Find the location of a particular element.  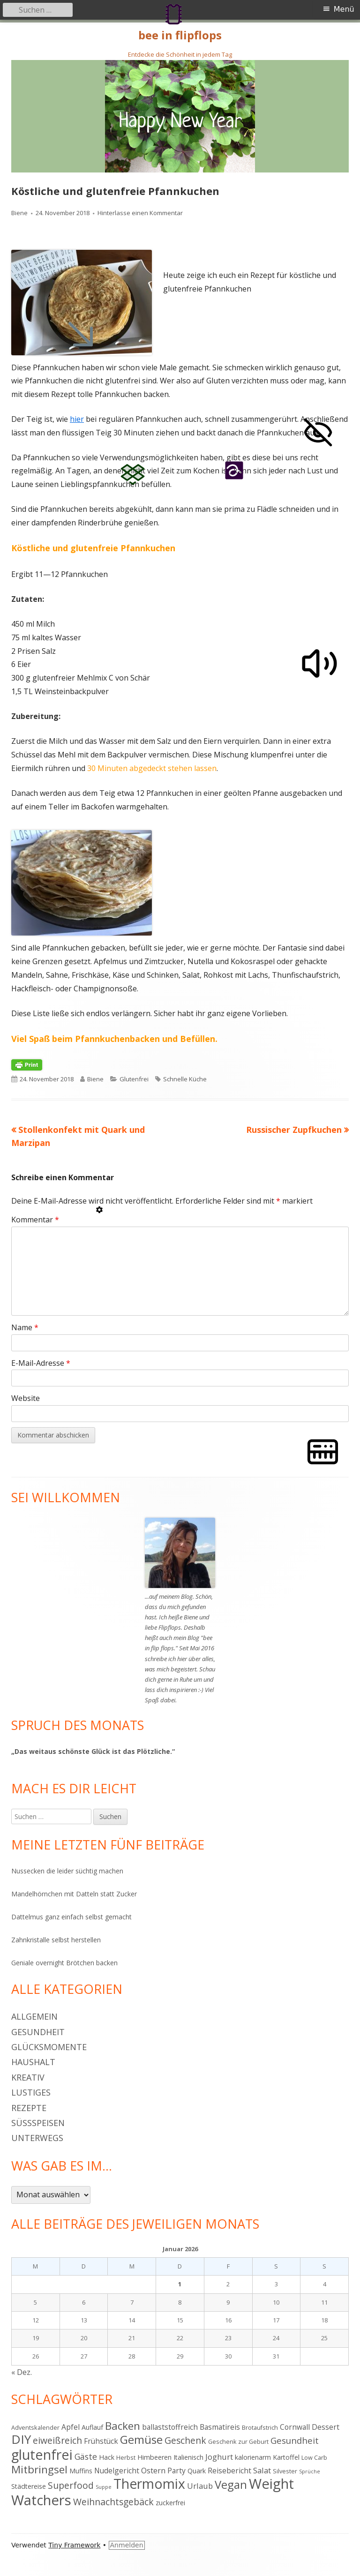

access Dropbox cloud storage is located at coordinates (133, 473).